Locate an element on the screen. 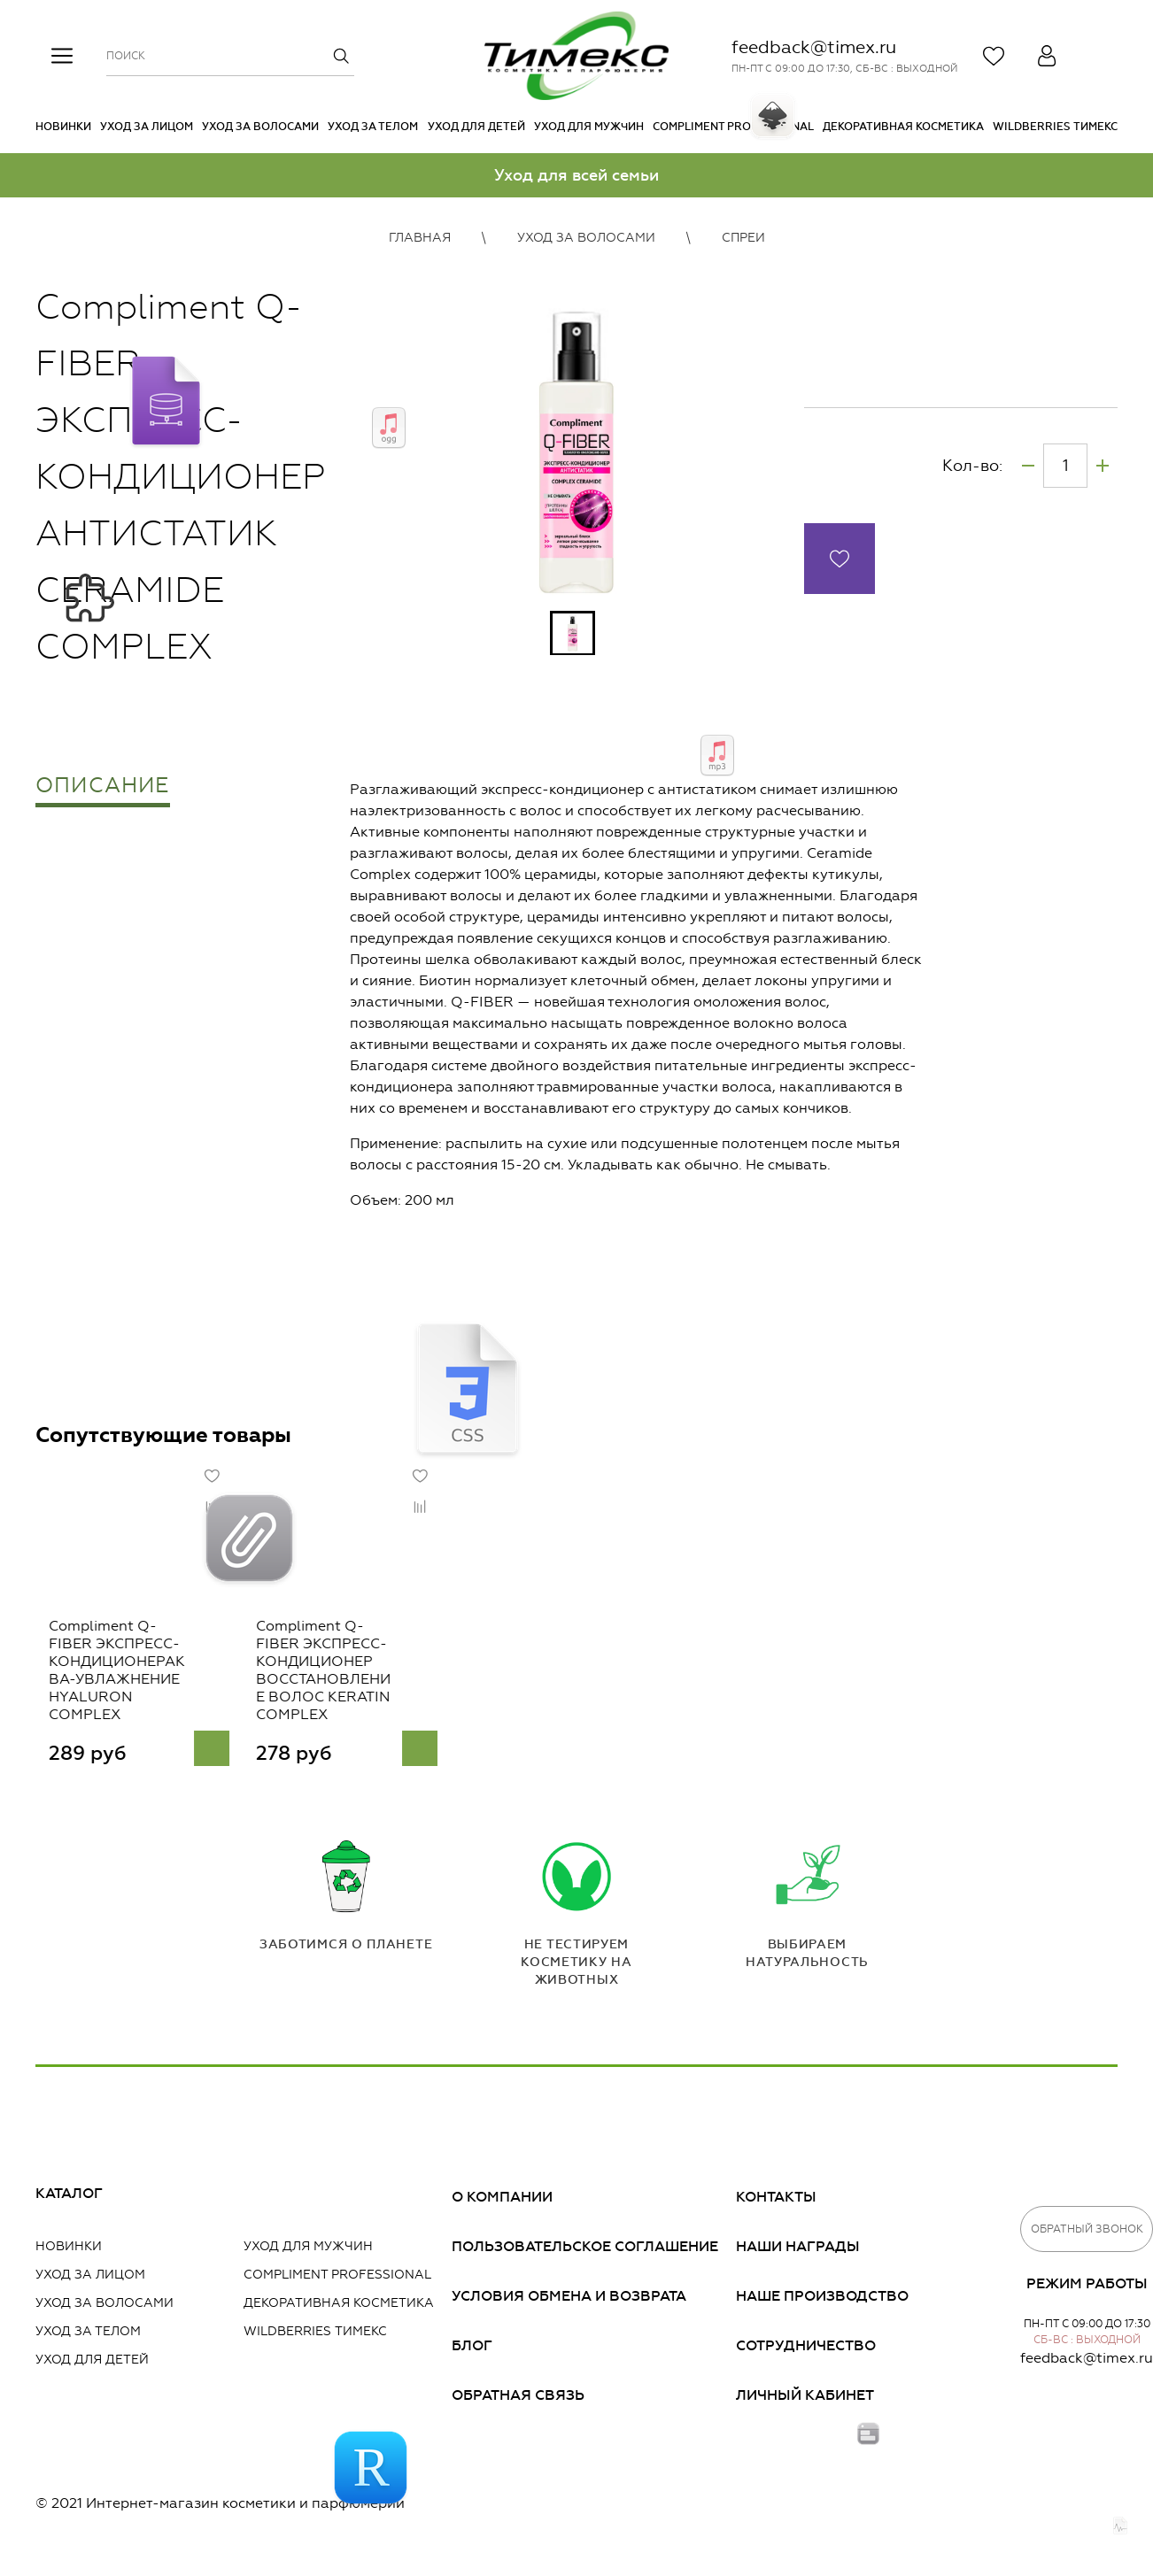 The image size is (1153, 2576). an mp3 audio file is located at coordinates (717, 755).